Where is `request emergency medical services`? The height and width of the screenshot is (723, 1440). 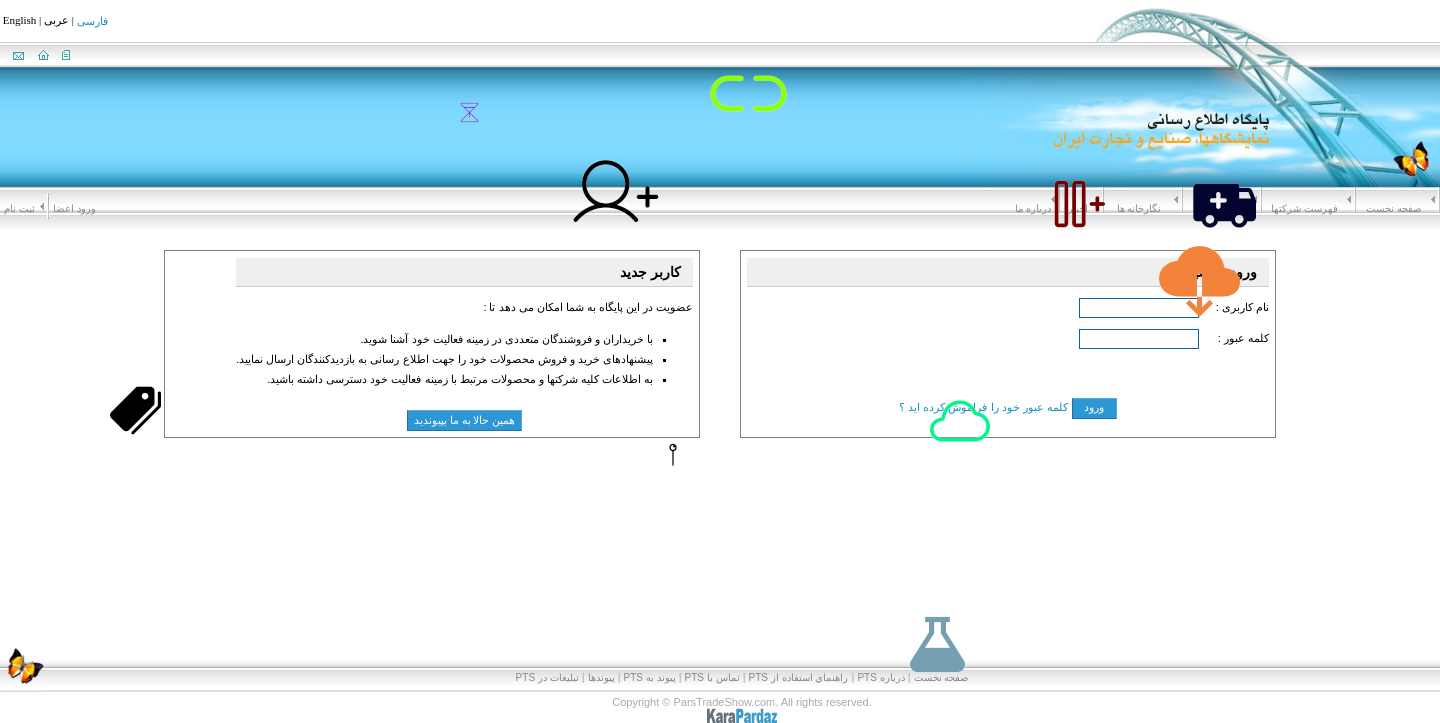
request emergency medical services is located at coordinates (1222, 202).